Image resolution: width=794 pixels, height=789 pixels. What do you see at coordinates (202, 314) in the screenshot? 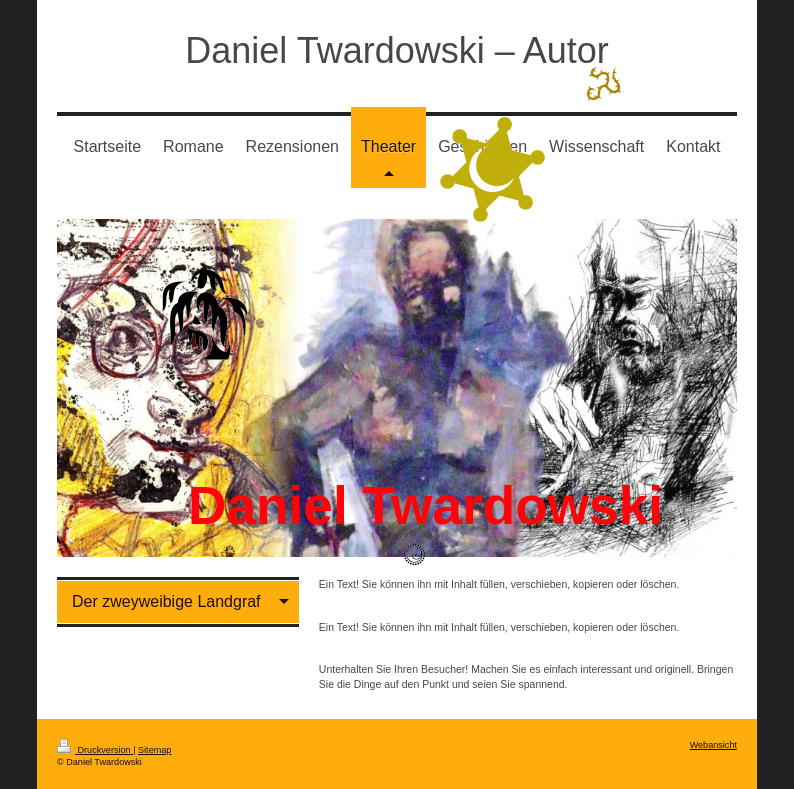
I see `select willow tree in a nature or gardening game` at bounding box center [202, 314].